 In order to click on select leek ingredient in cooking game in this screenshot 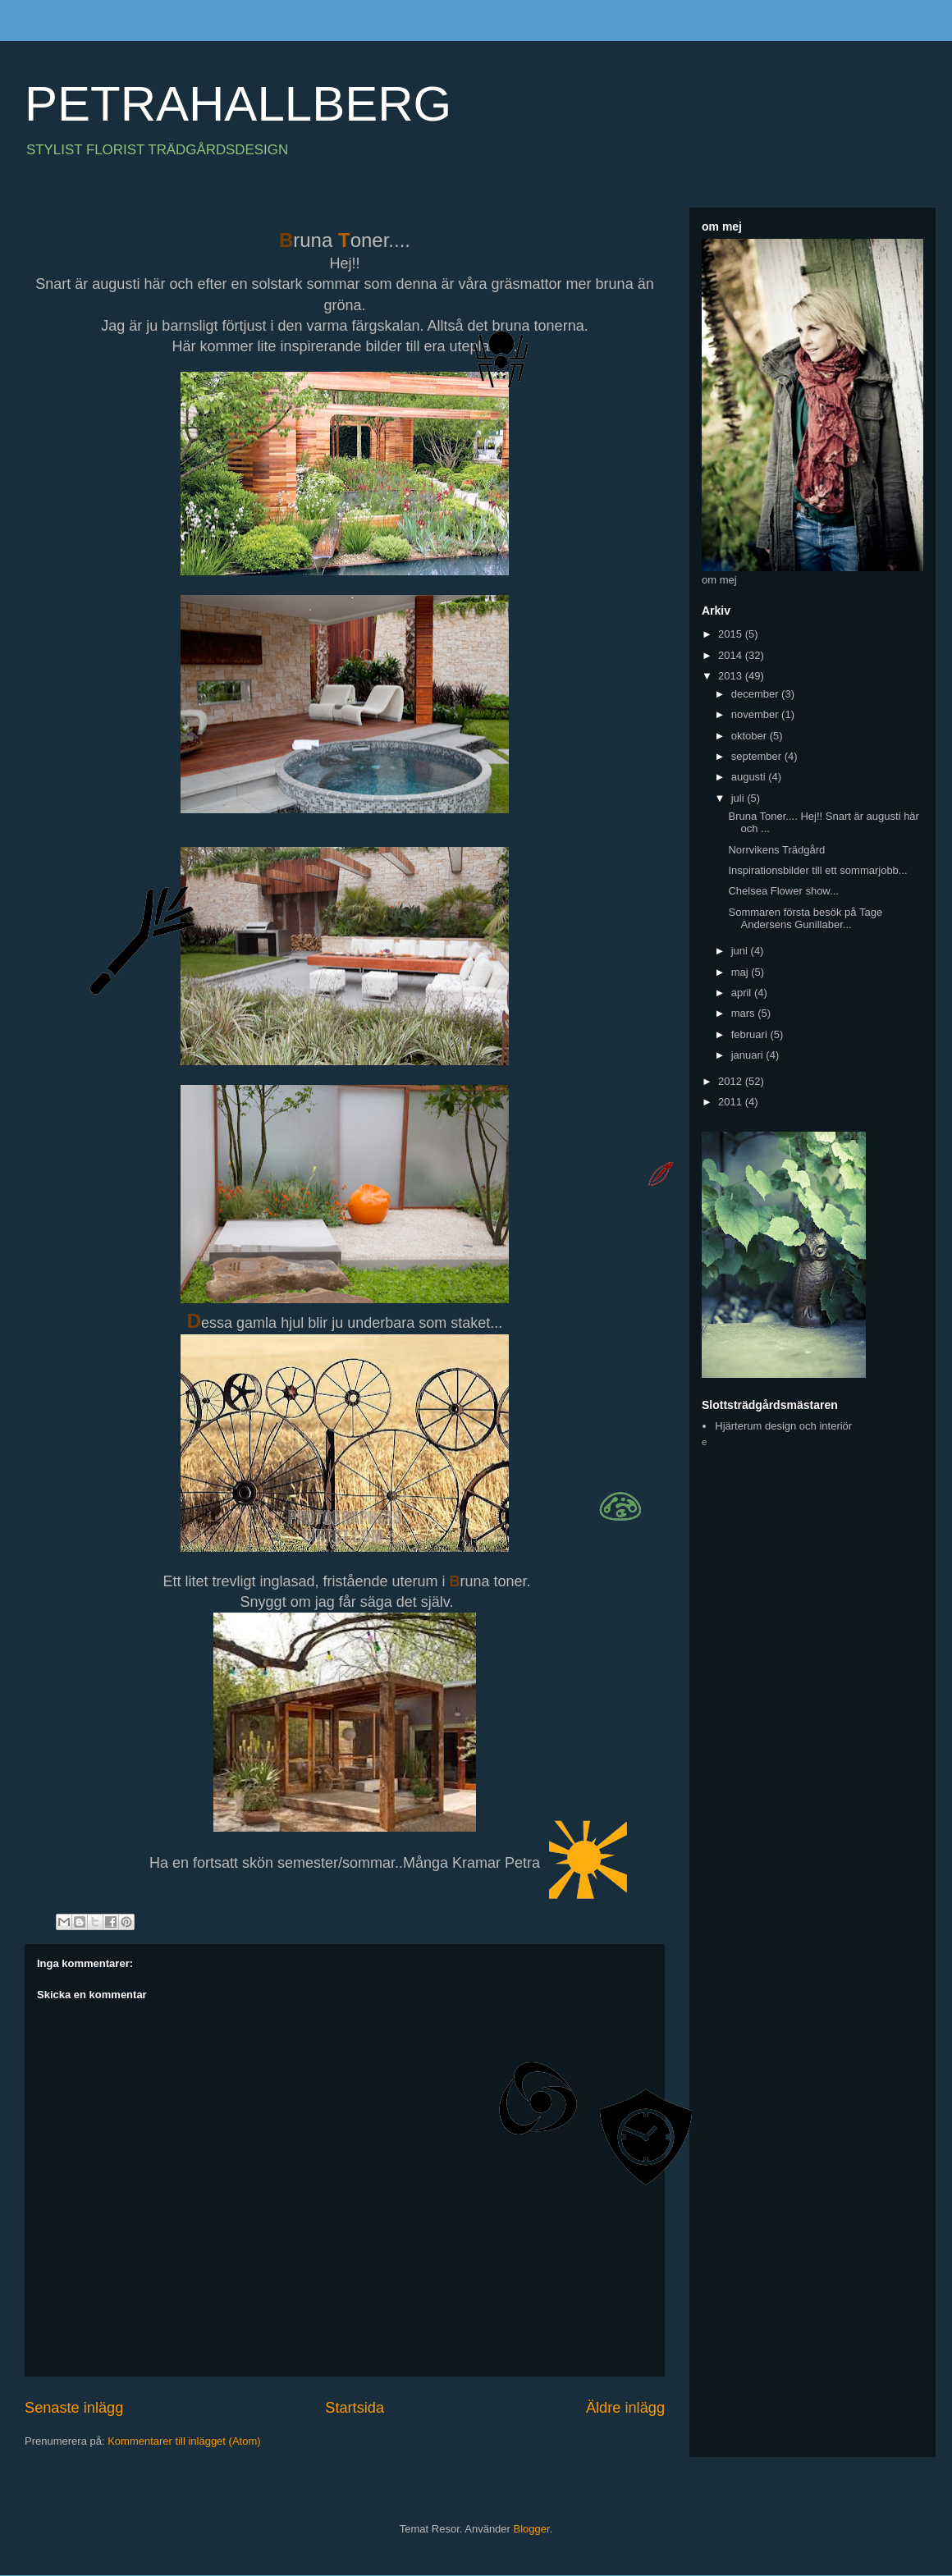, I will do `click(143, 940)`.